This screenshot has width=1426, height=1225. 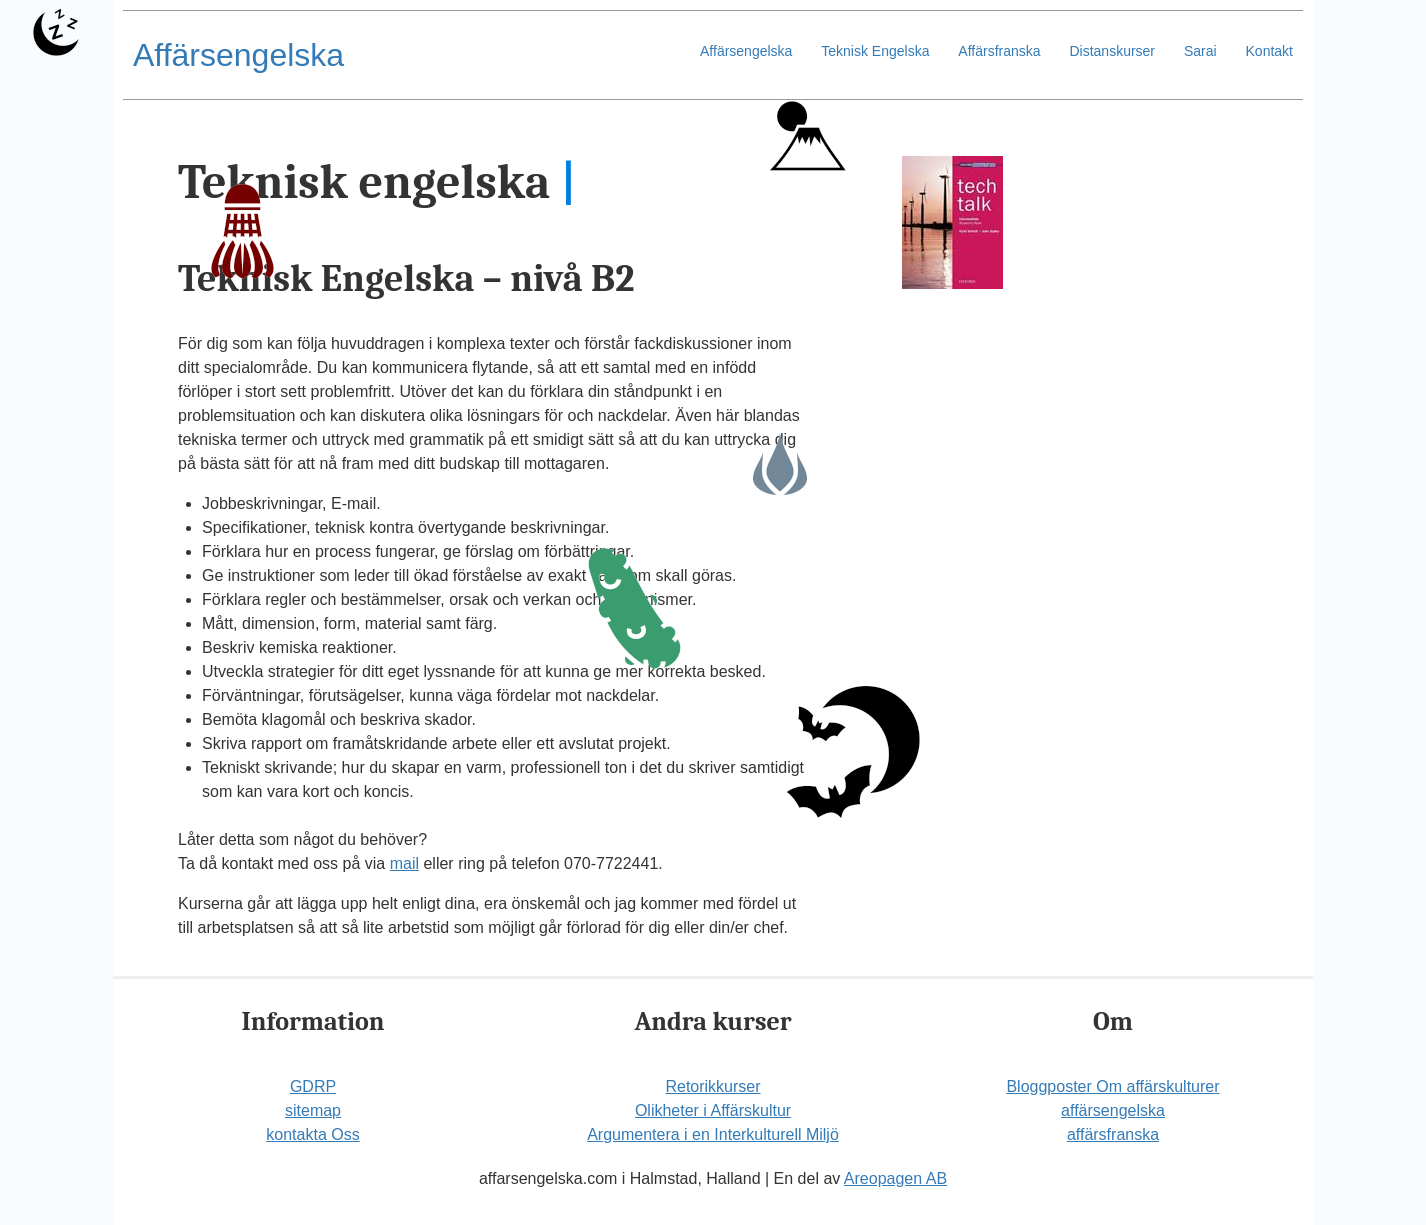 What do you see at coordinates (780, 464) in the screenshot?
I see `indicates trending or hot content` at bounding box center [780, 464].